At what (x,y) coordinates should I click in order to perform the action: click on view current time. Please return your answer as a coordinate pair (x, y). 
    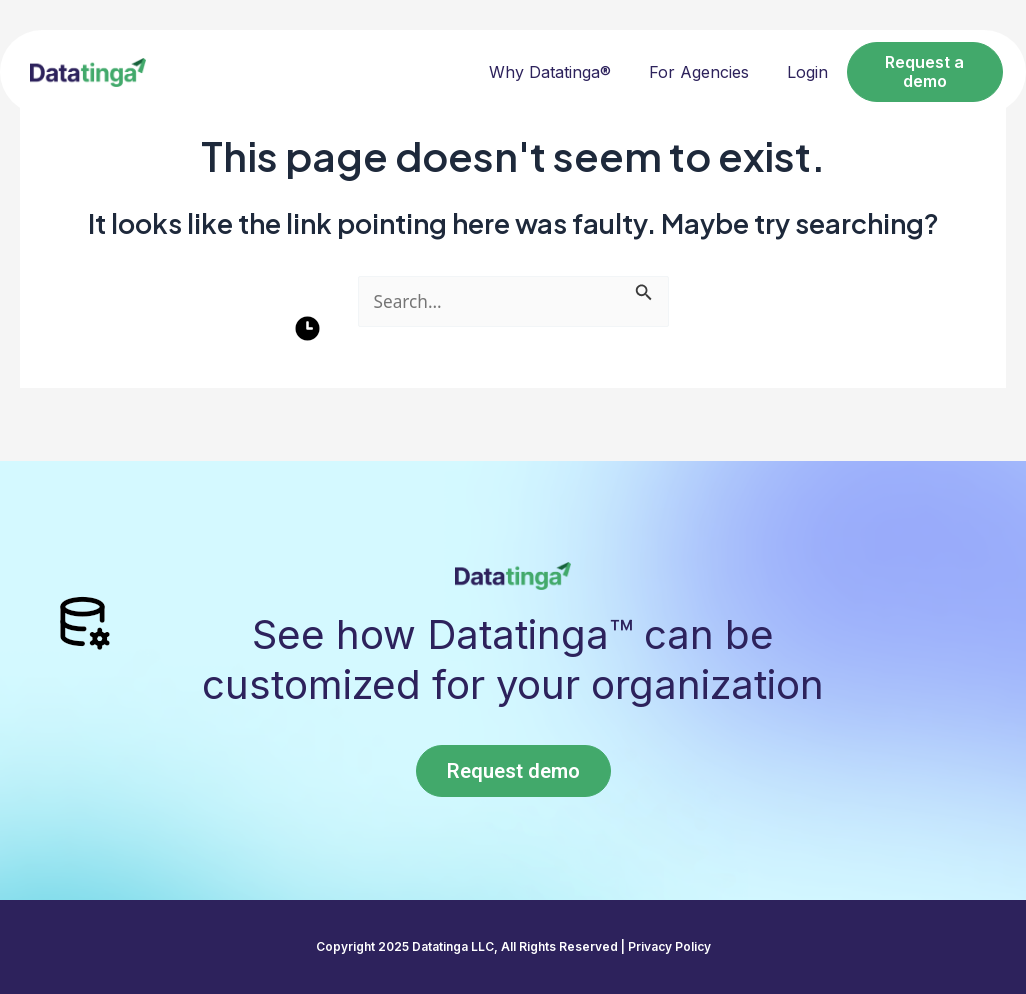
    Looking at the image, I should click on (307, 328).